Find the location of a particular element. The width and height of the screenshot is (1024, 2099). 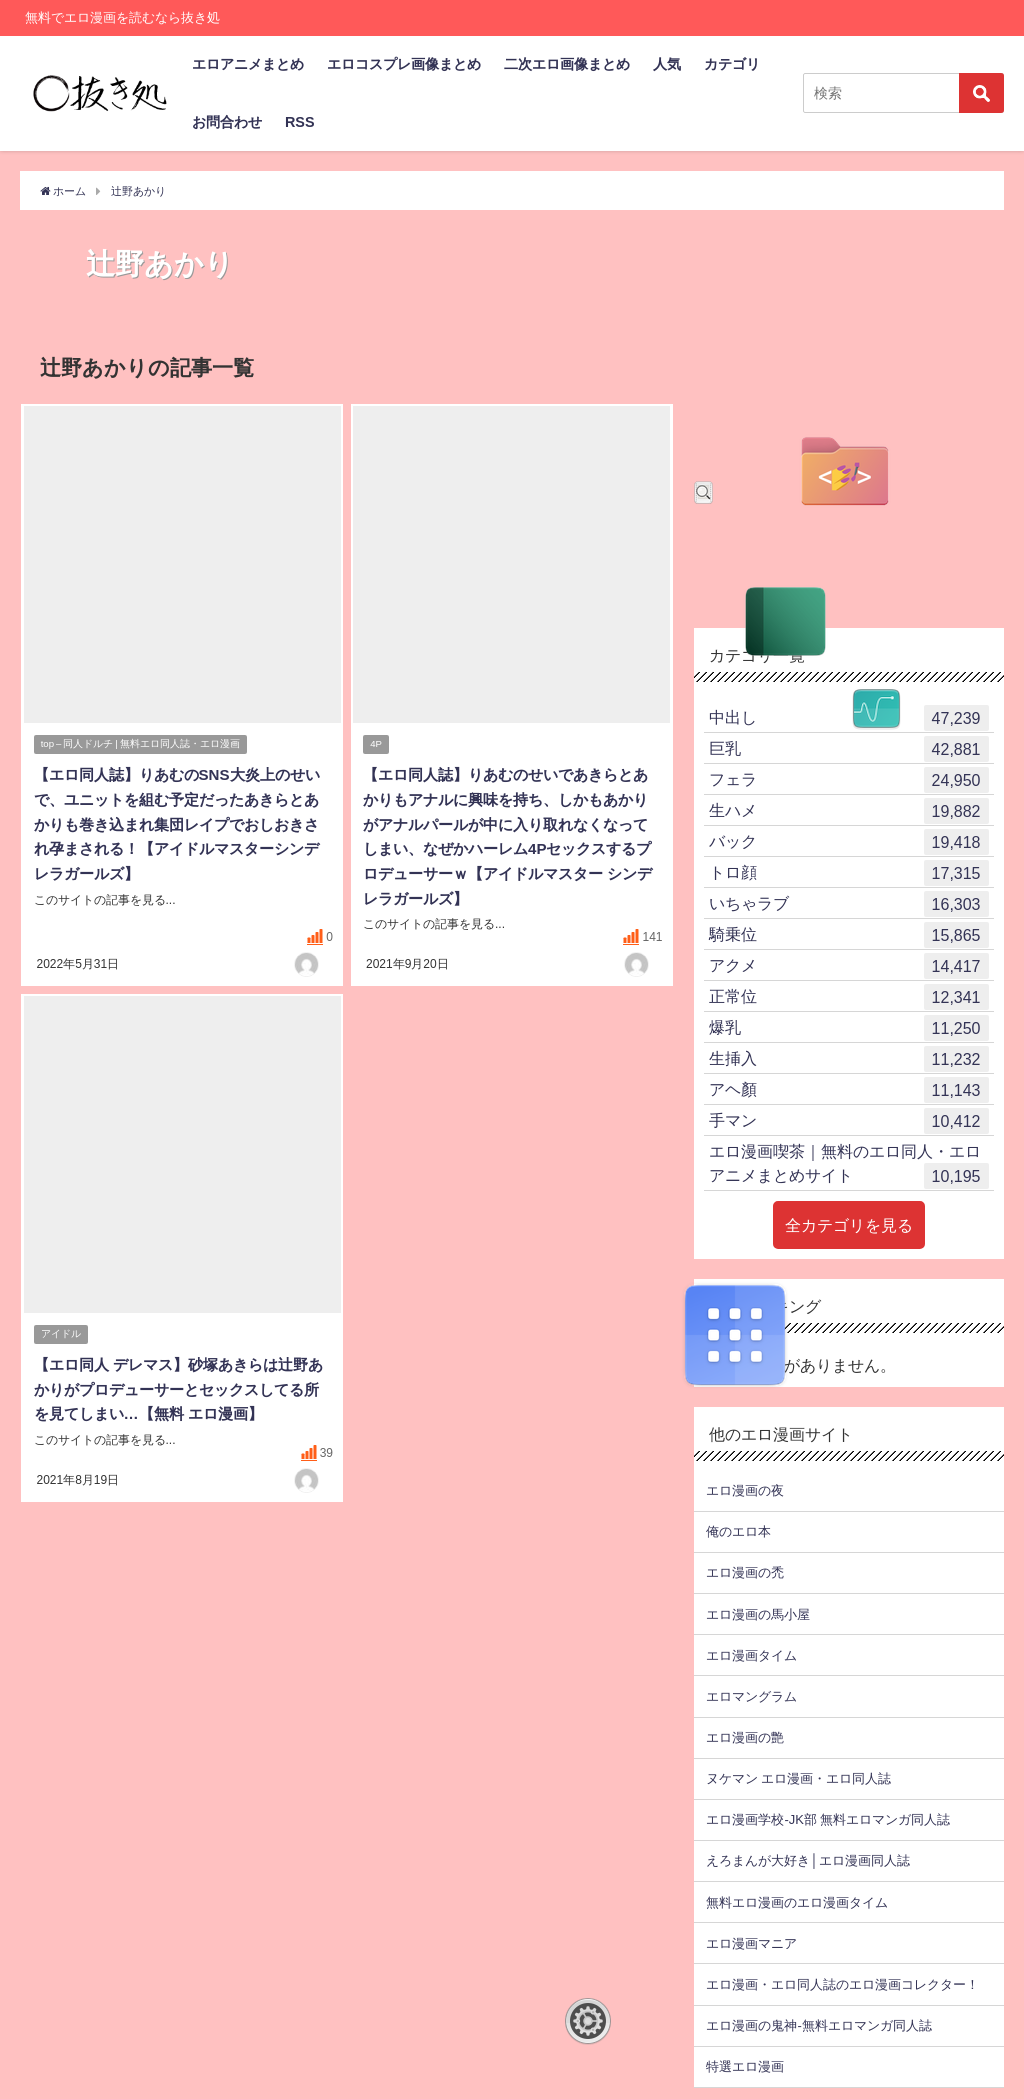

folder containing styled-components files is located at coordinates (844, 473).